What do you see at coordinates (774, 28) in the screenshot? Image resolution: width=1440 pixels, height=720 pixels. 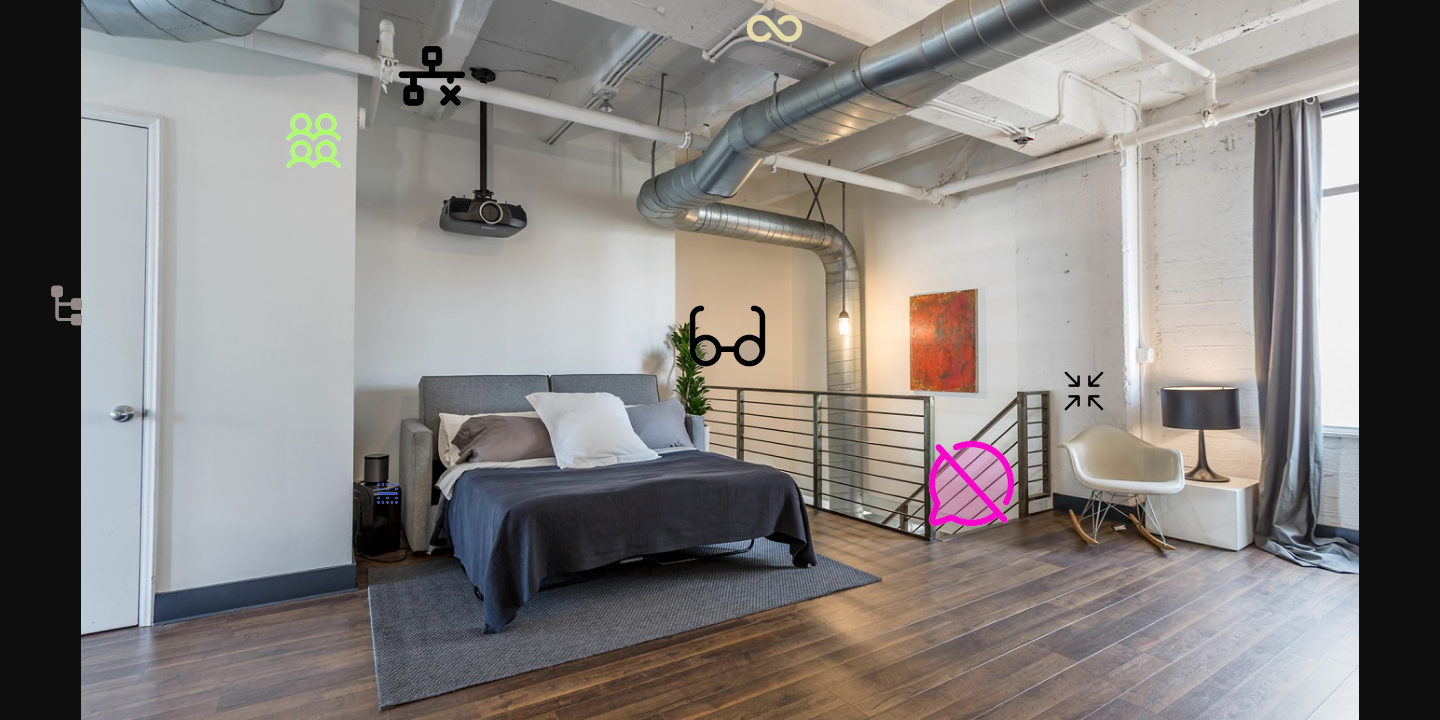 I see `indicates unlimited or infinite content` at bounding box center [774, 28].